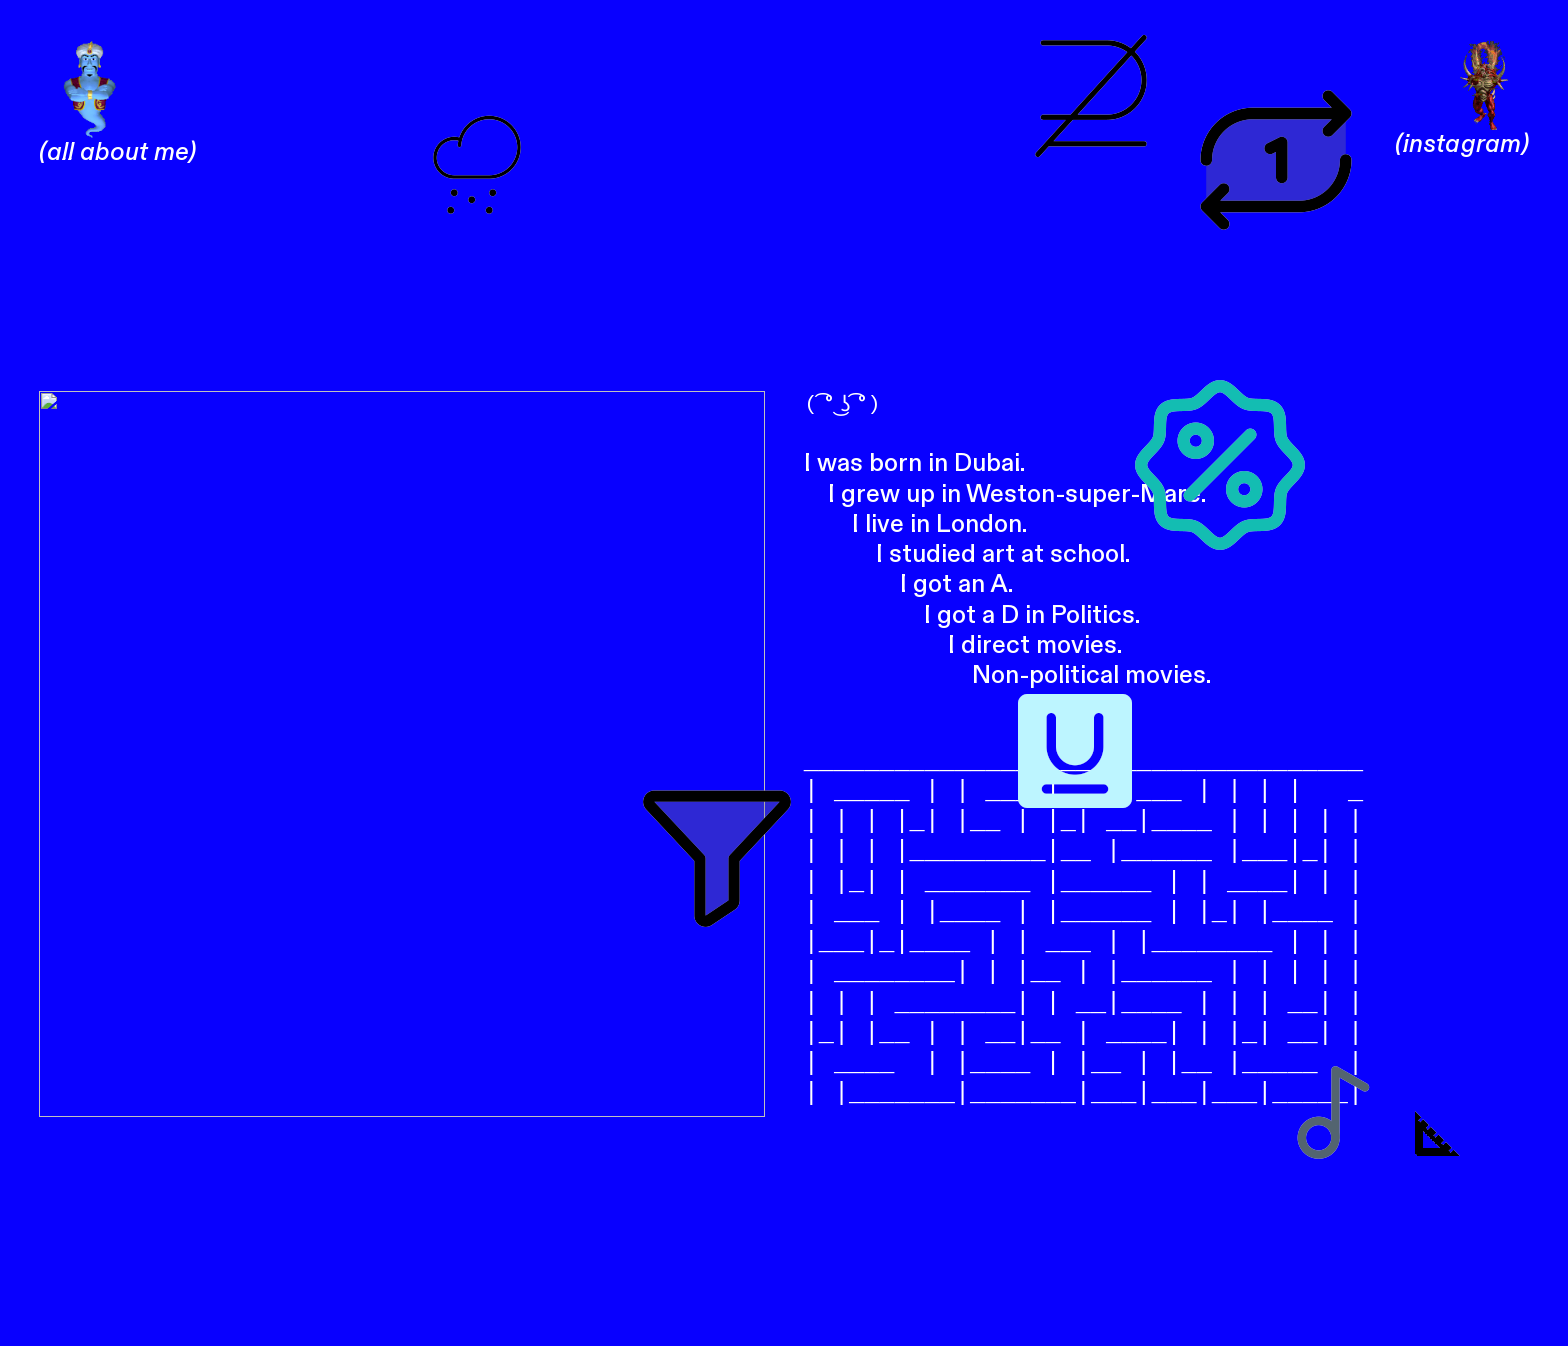 The width and height of the screenshot is (1568, 1346). Describe the element at coordinates (477, 163) in the screenshot. I see `indicates snowy weather conditions` at that location.